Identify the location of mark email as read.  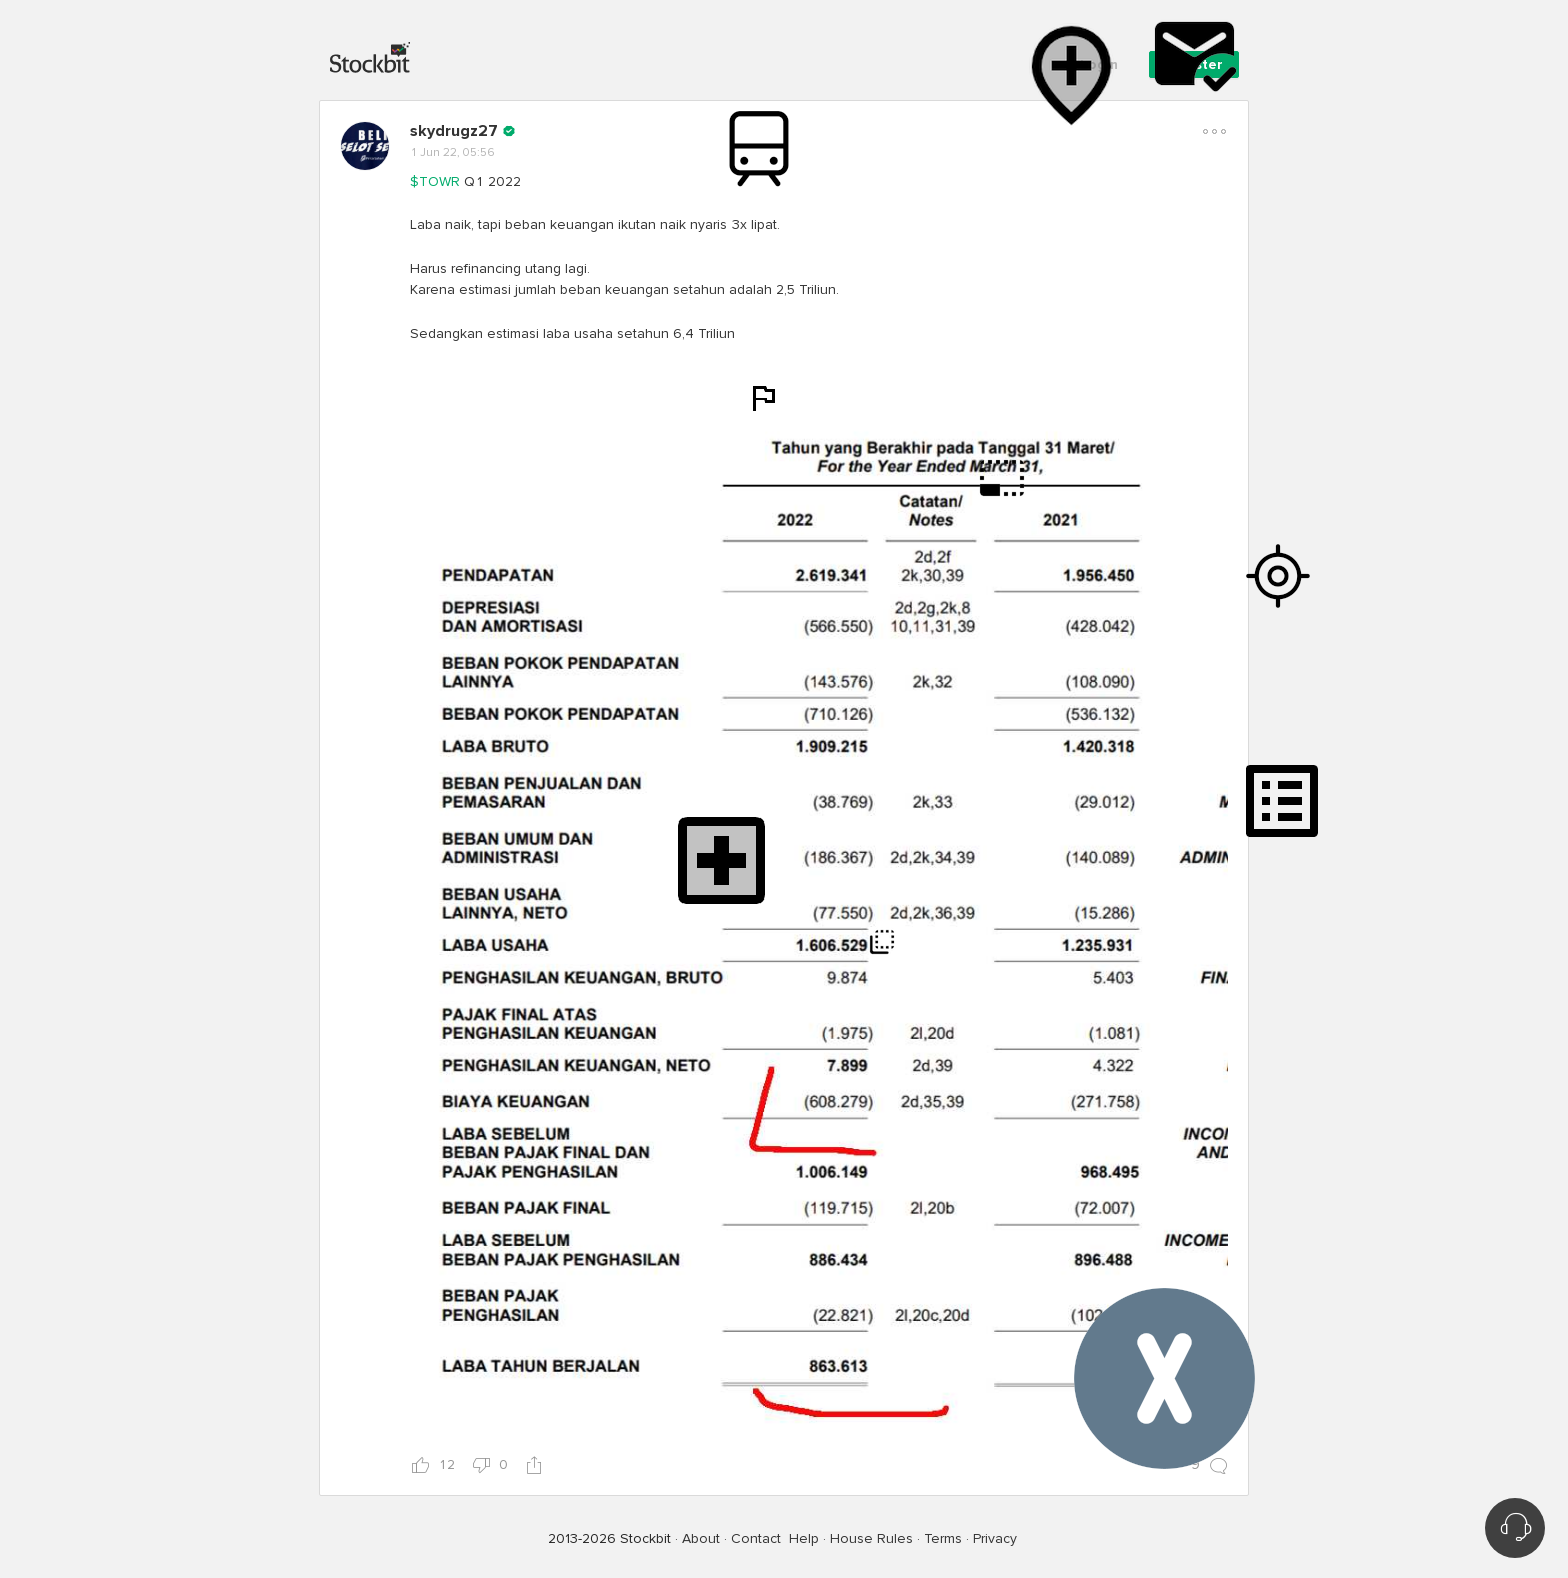
(1194, 53).